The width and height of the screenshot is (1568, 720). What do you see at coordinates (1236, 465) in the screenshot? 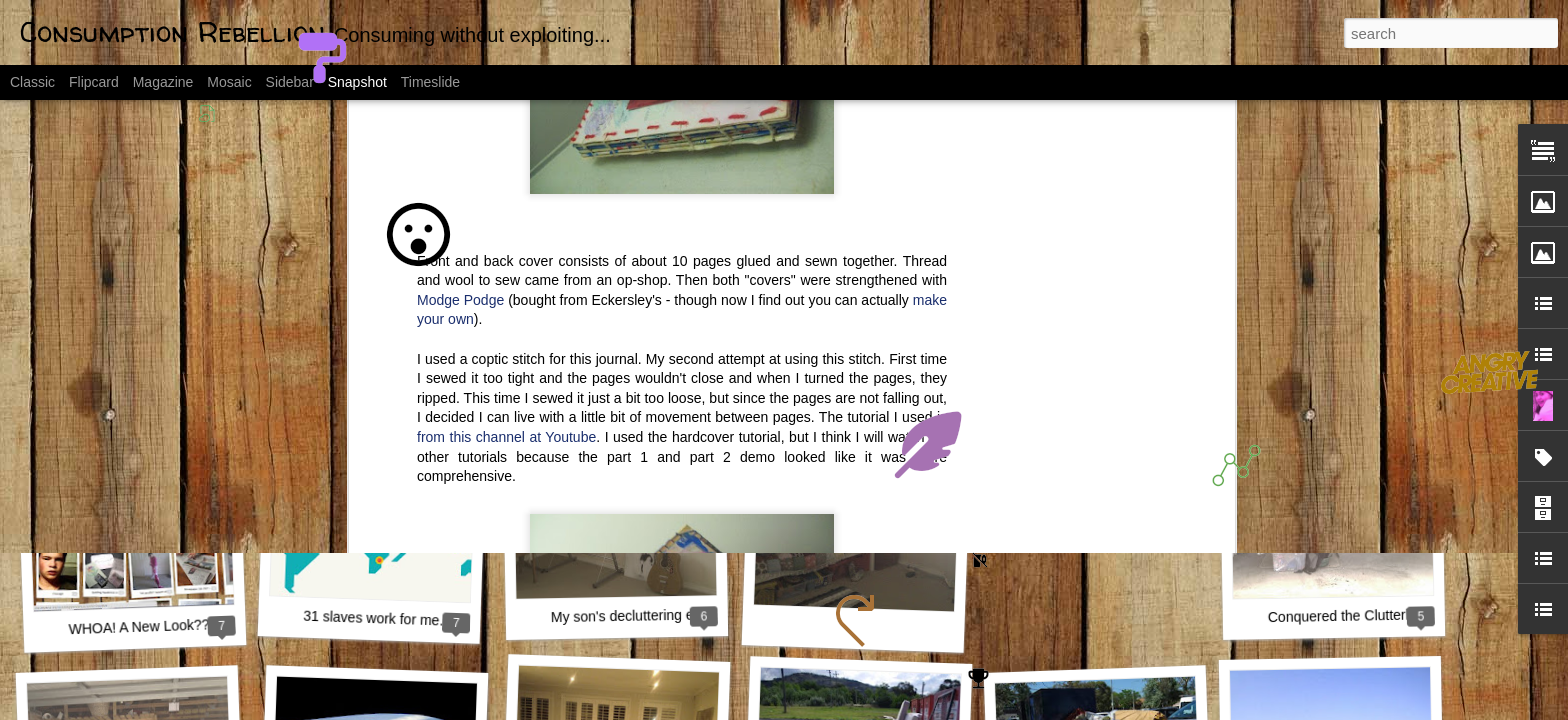
I see `view connected data points or nodes` at bounding box center [1236, 465].